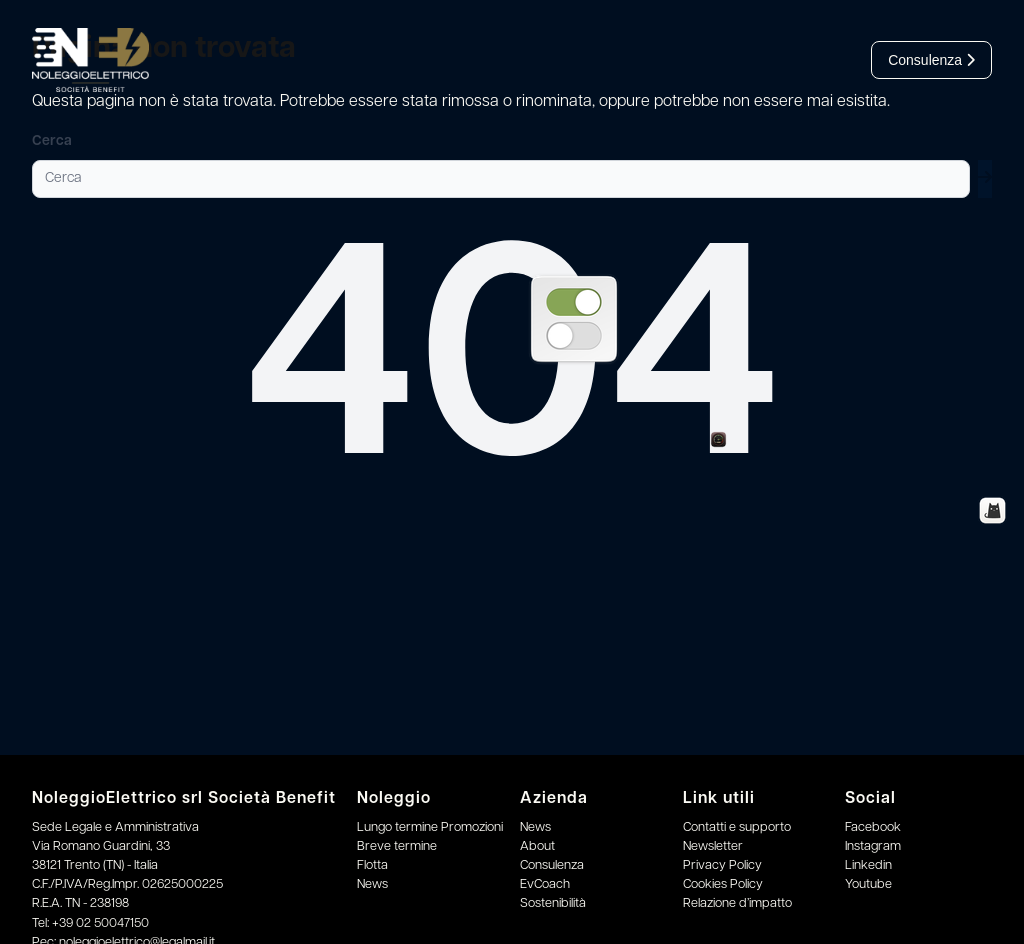  What do you see at coordinates (992, 510) in the screenshot?
I see `open the Clash proxy app` at bounding box center [992, 510].